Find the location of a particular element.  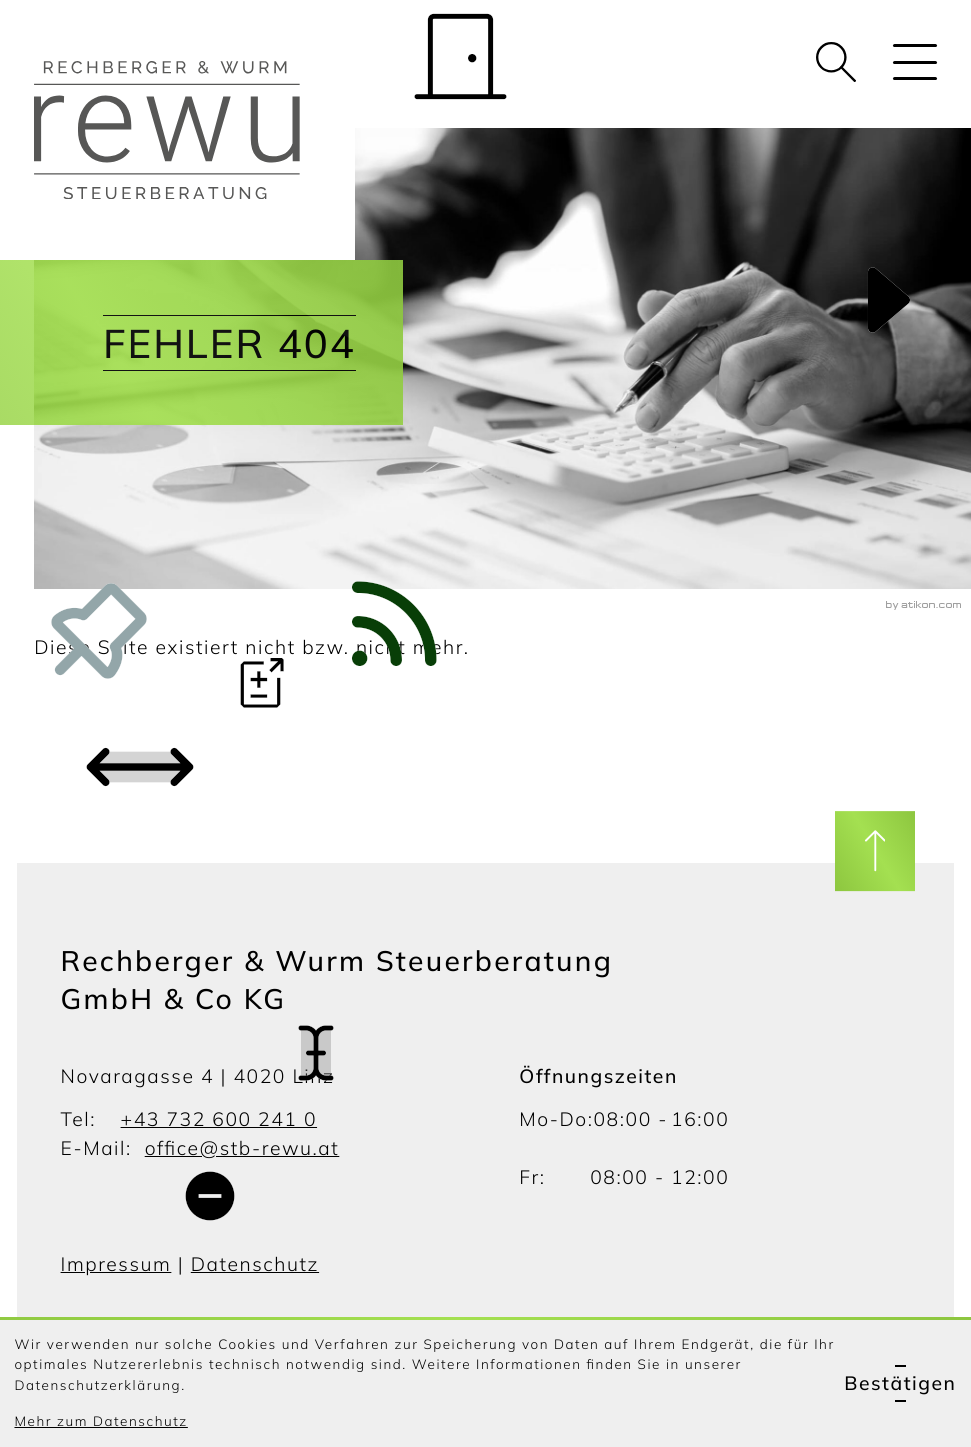

resize element horizontally is located at coordinates (140, 767).